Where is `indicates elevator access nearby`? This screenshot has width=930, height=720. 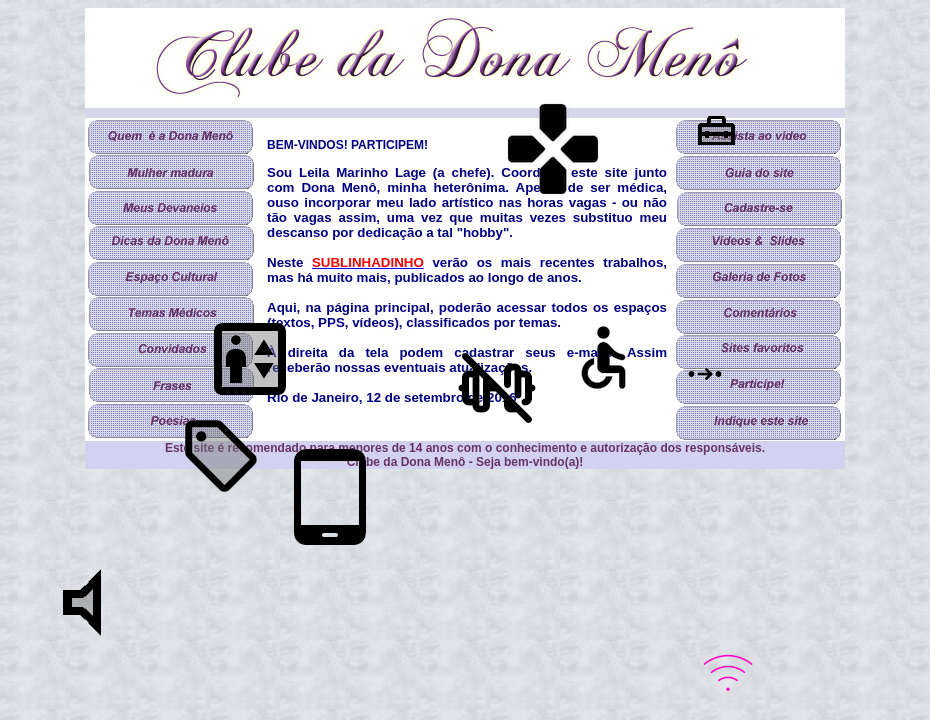 indicates elevator access nearby is located at coordinates (250, 359).